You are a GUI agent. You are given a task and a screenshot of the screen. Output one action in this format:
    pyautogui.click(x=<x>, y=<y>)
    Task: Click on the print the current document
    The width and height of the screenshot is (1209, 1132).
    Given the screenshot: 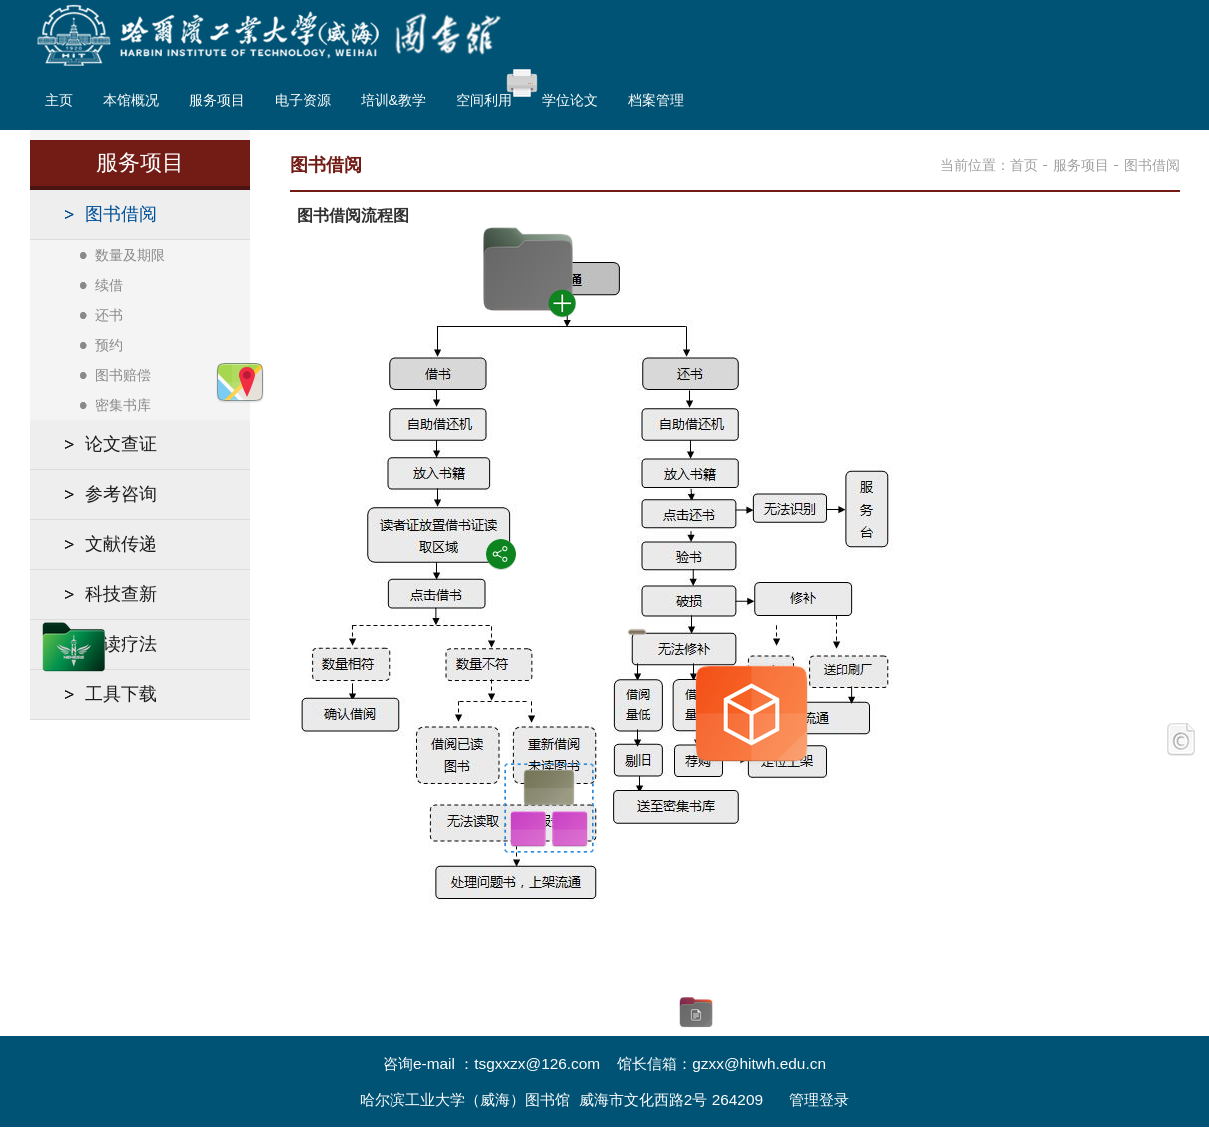 What is the action you would take?
    pyautogui.click(x=522, y=83)
    